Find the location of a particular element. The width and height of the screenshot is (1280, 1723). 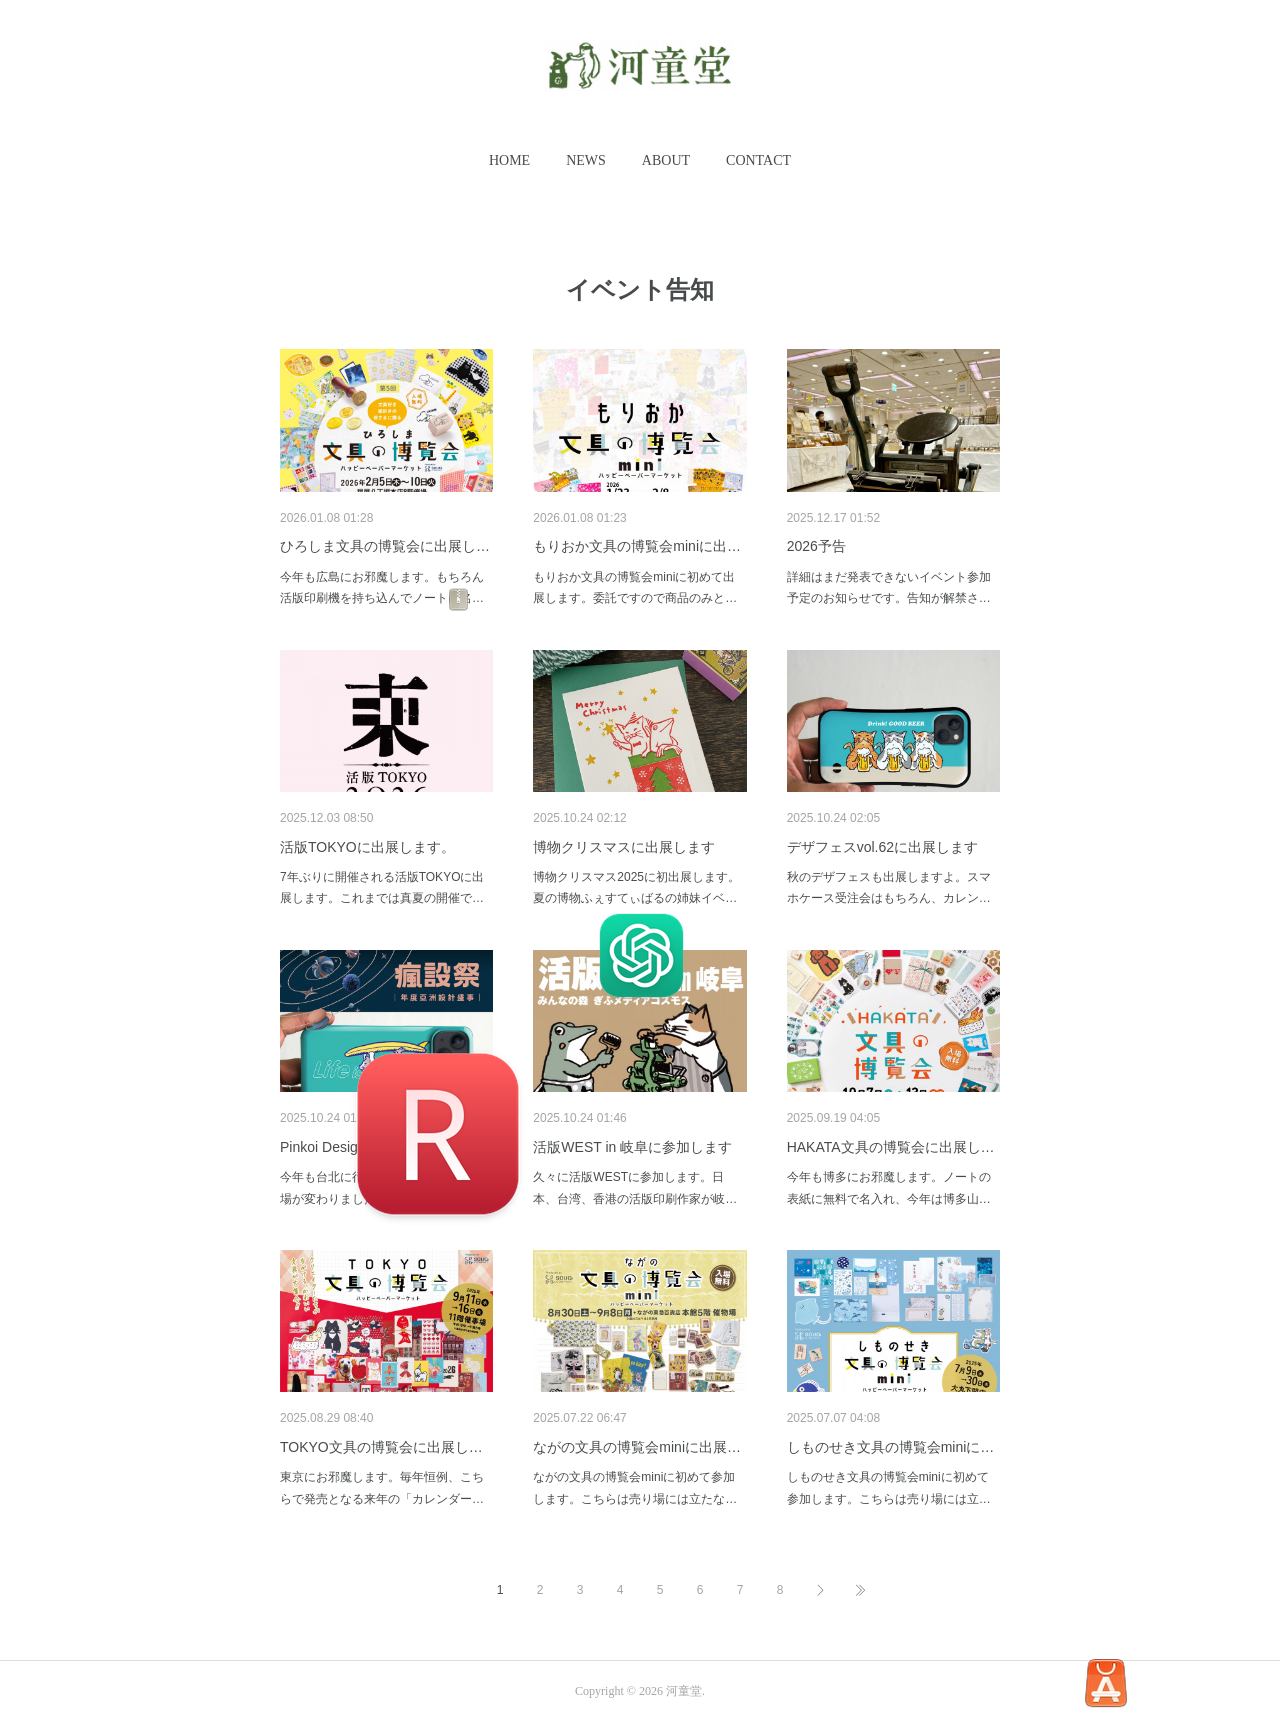

open the app center to browse and install applications is located at coordinates (1106, 1683).